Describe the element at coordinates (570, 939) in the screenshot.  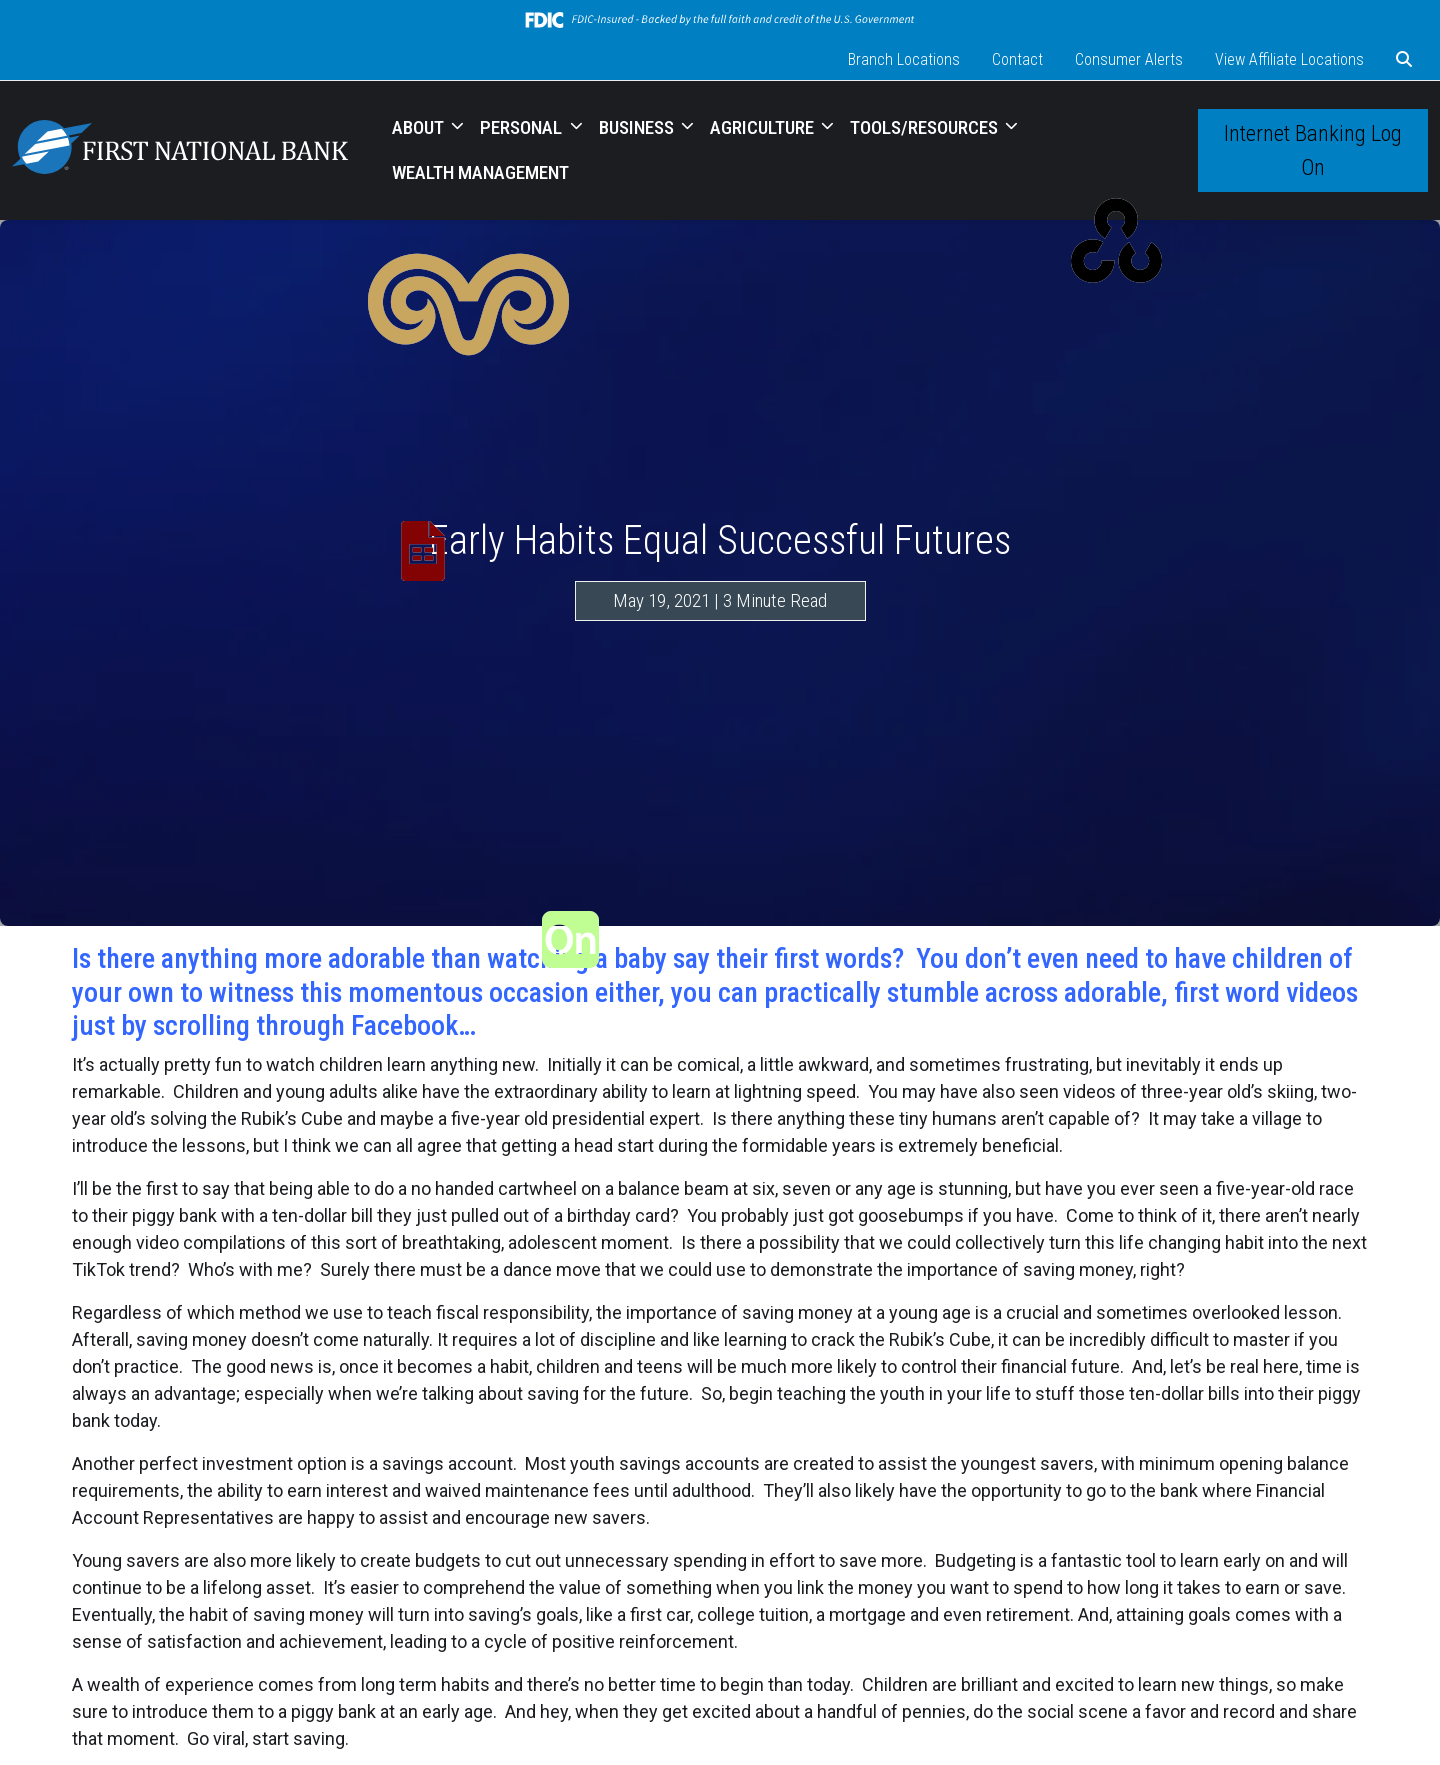
I see `open ProcessOn app` at that location.